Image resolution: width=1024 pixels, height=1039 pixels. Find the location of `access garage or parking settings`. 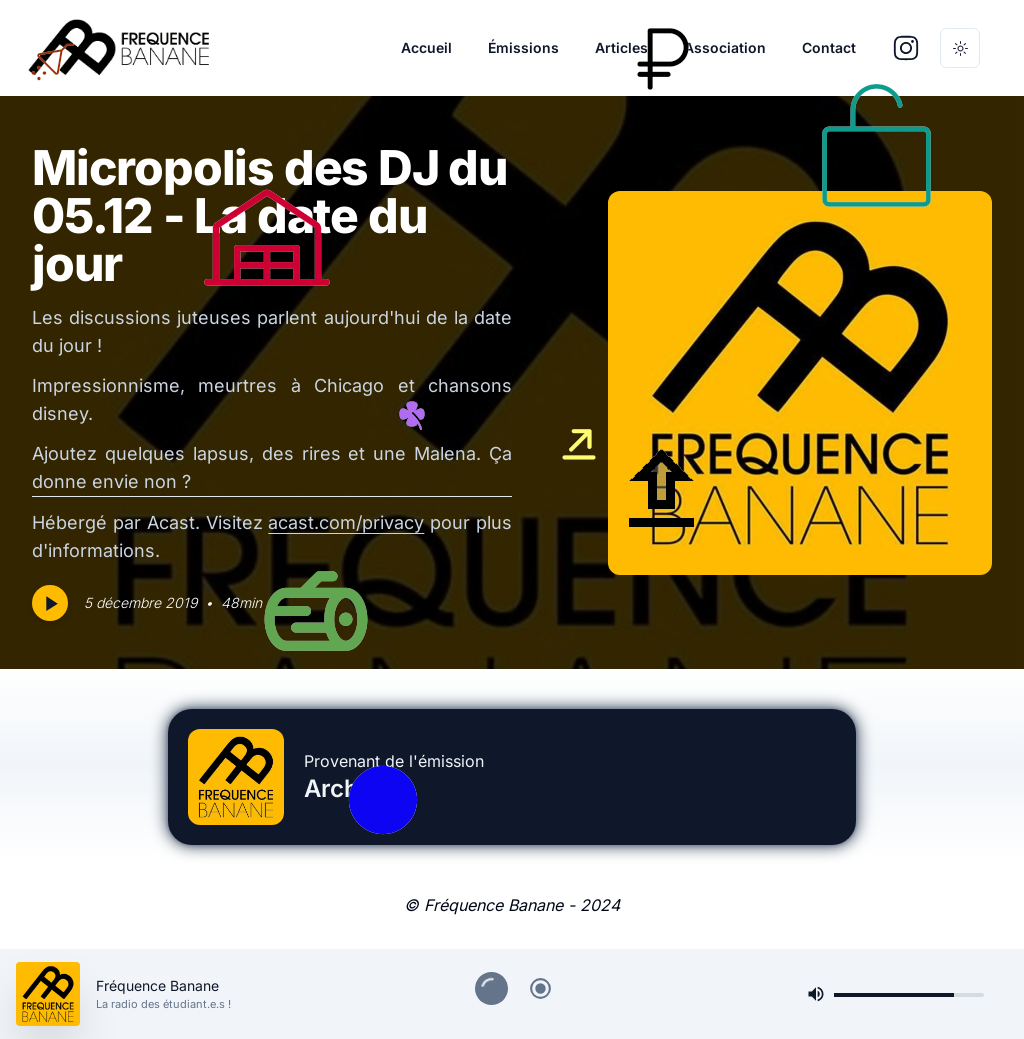

access garage or parking settings is located at coordinates (267, 244).